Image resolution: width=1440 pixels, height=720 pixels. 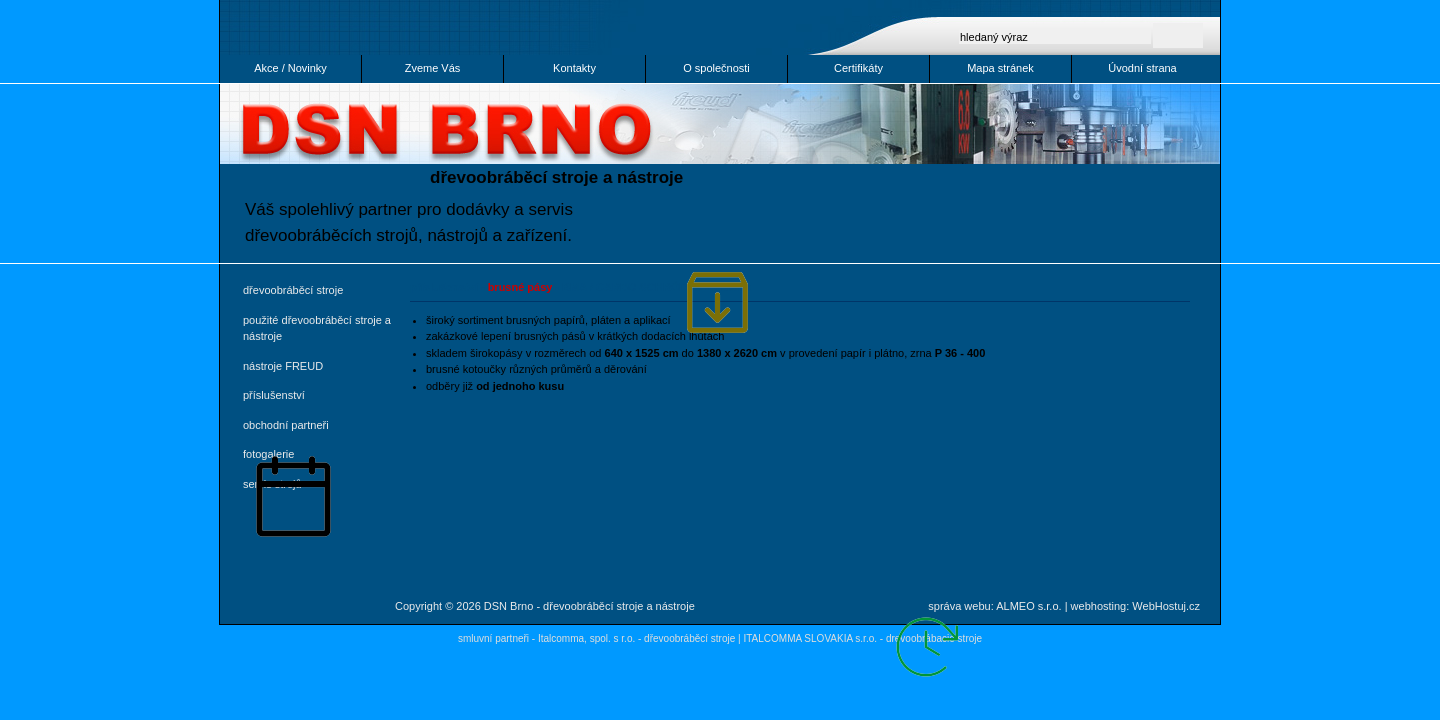 What do you see at coordinates (926, 647) in the screenshot?
I see `redo or restore a previous action` at bounding box center [926, 647].